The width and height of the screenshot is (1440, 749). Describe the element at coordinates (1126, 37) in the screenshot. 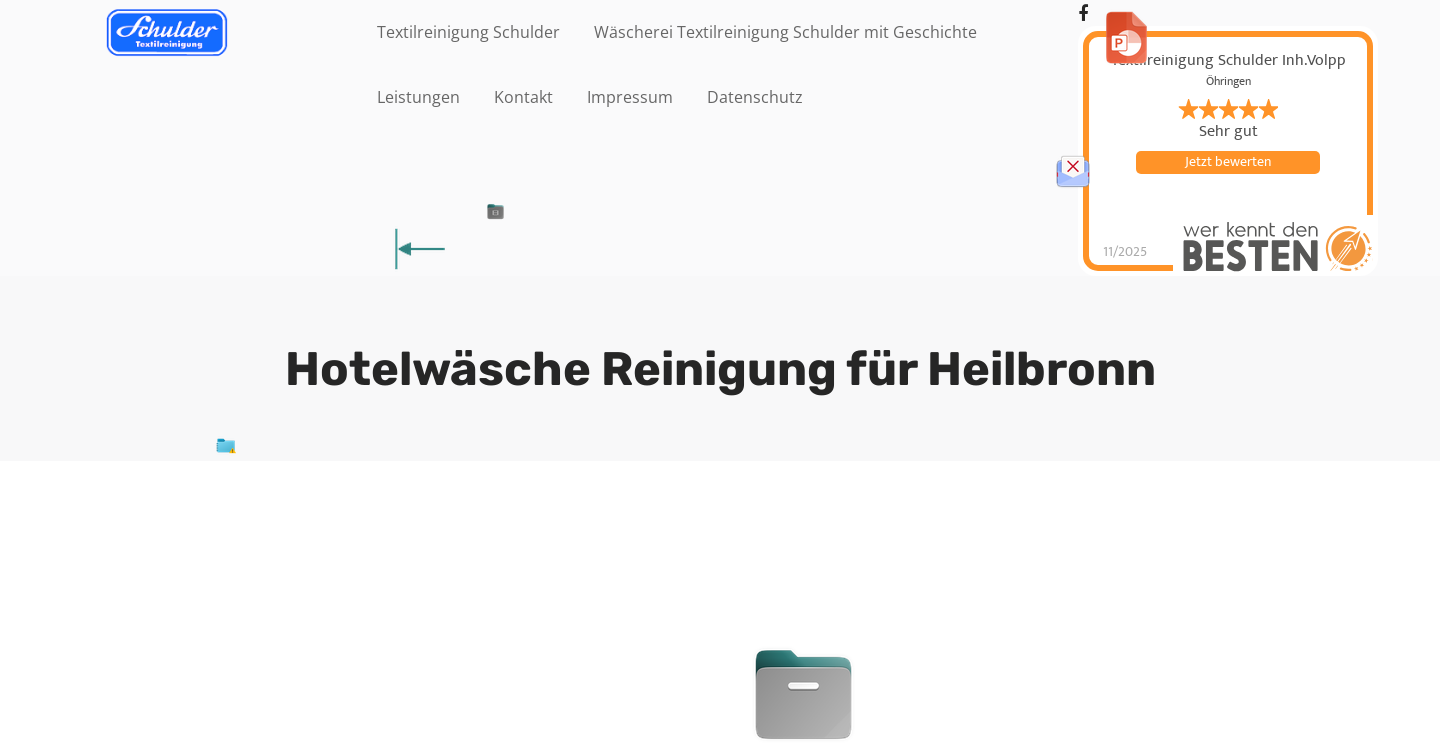

I see `open a PowerPoint presentation file` at that location.